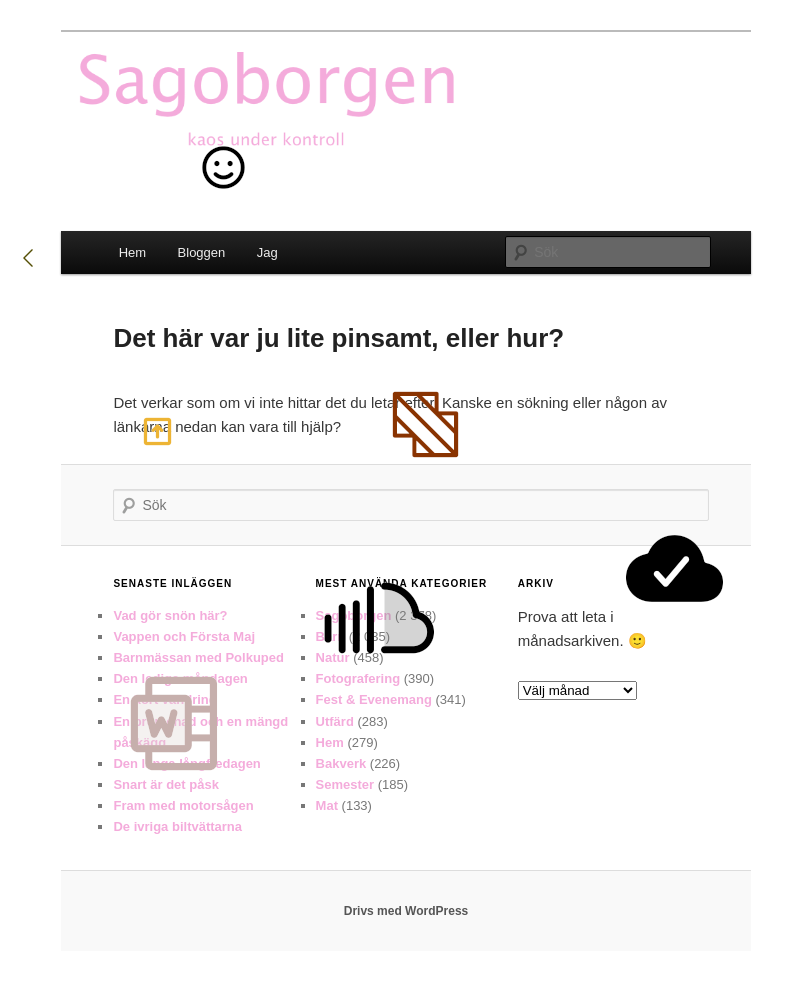 This screenshot has height=981, width=812. What do you see at coordinates (674, 568) in the screenshot?
I see `file successfully uploaded to cloud storage` at bounding box center [674, 568].